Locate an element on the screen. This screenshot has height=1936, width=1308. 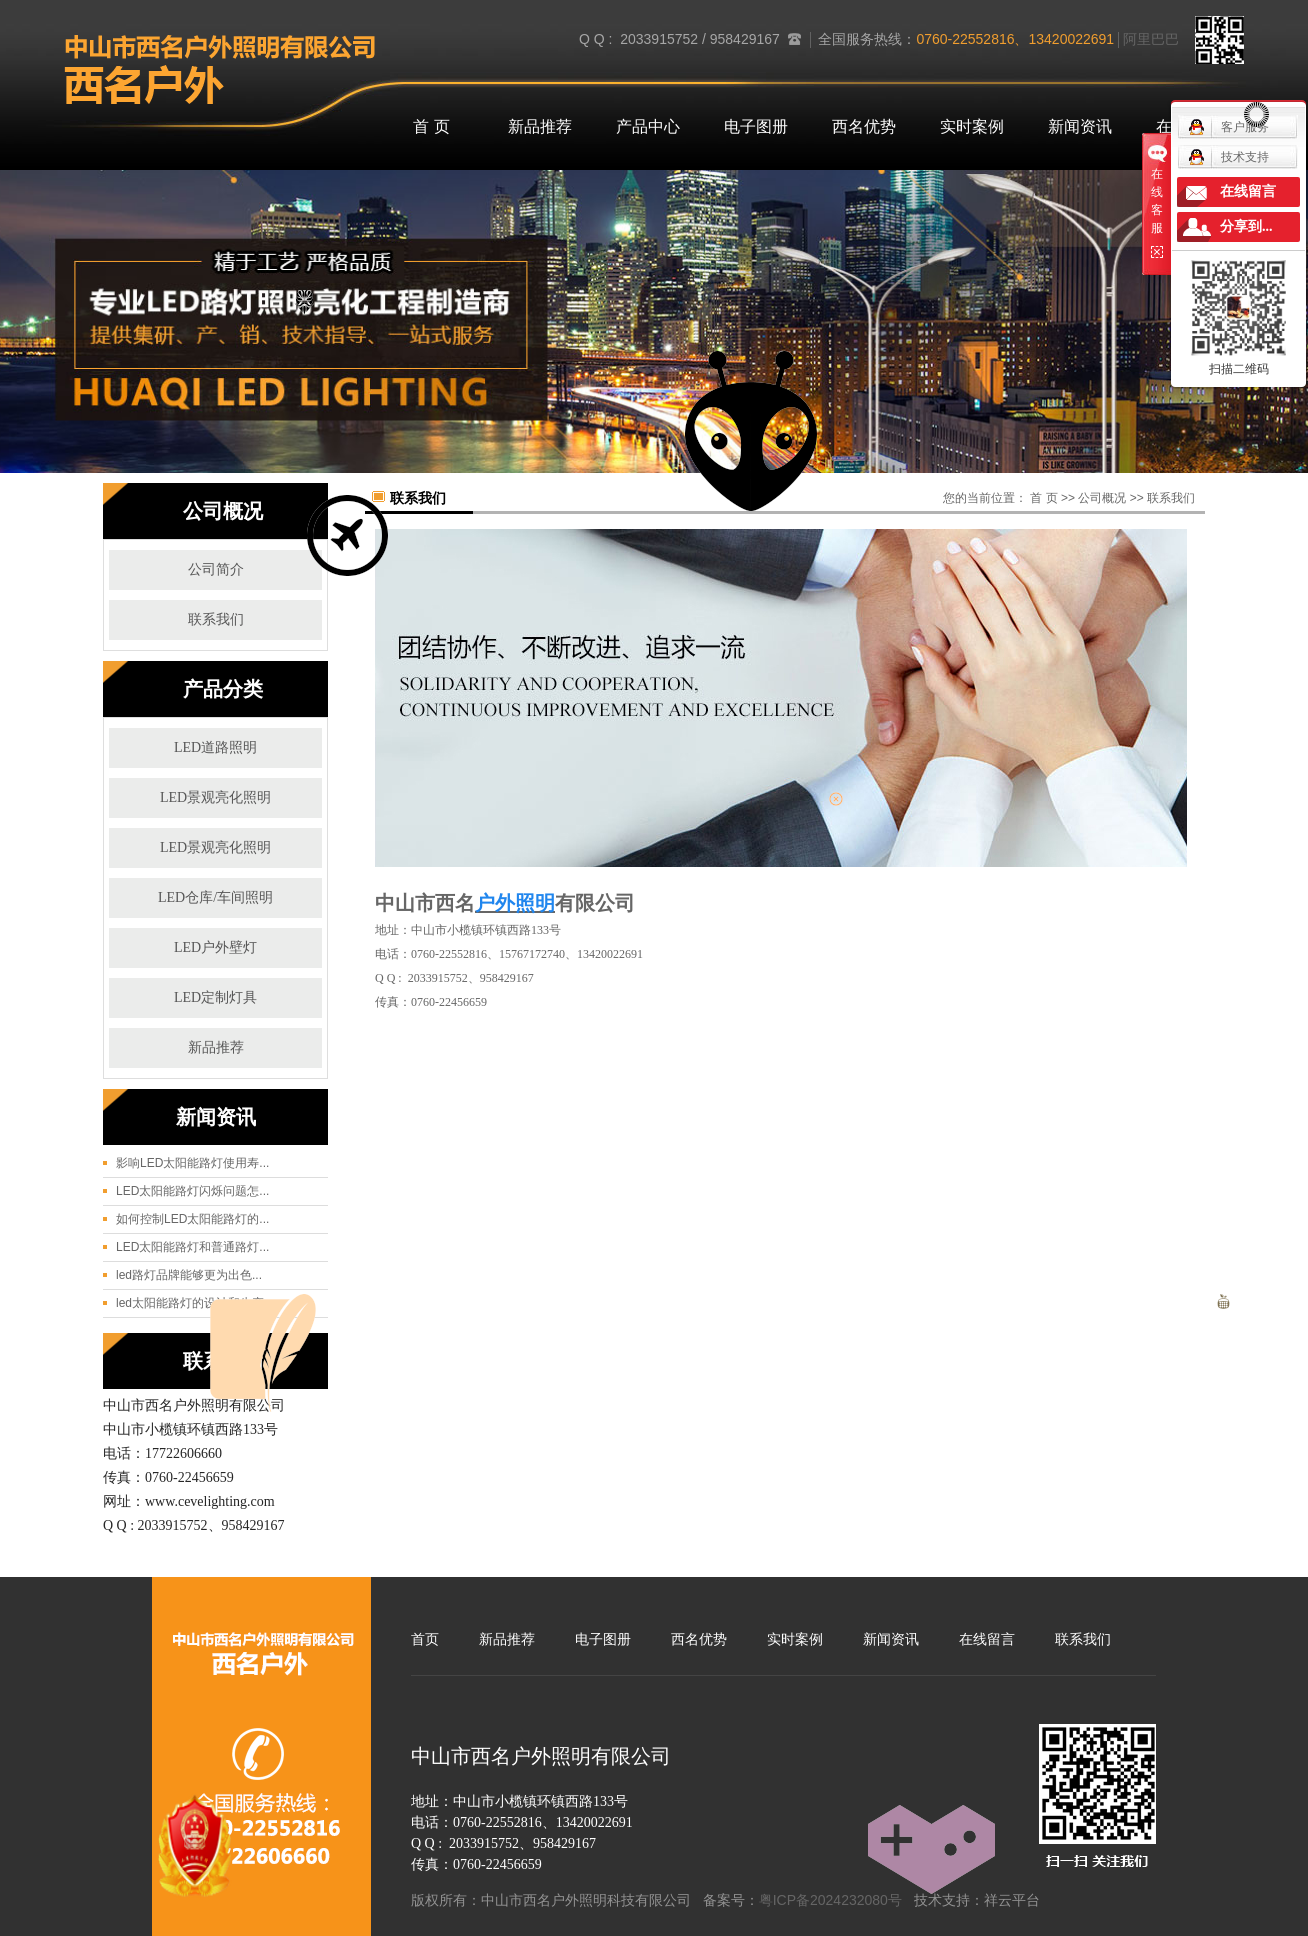
open PlatformIO IDE or development environment is located at coordinates (751, 431).